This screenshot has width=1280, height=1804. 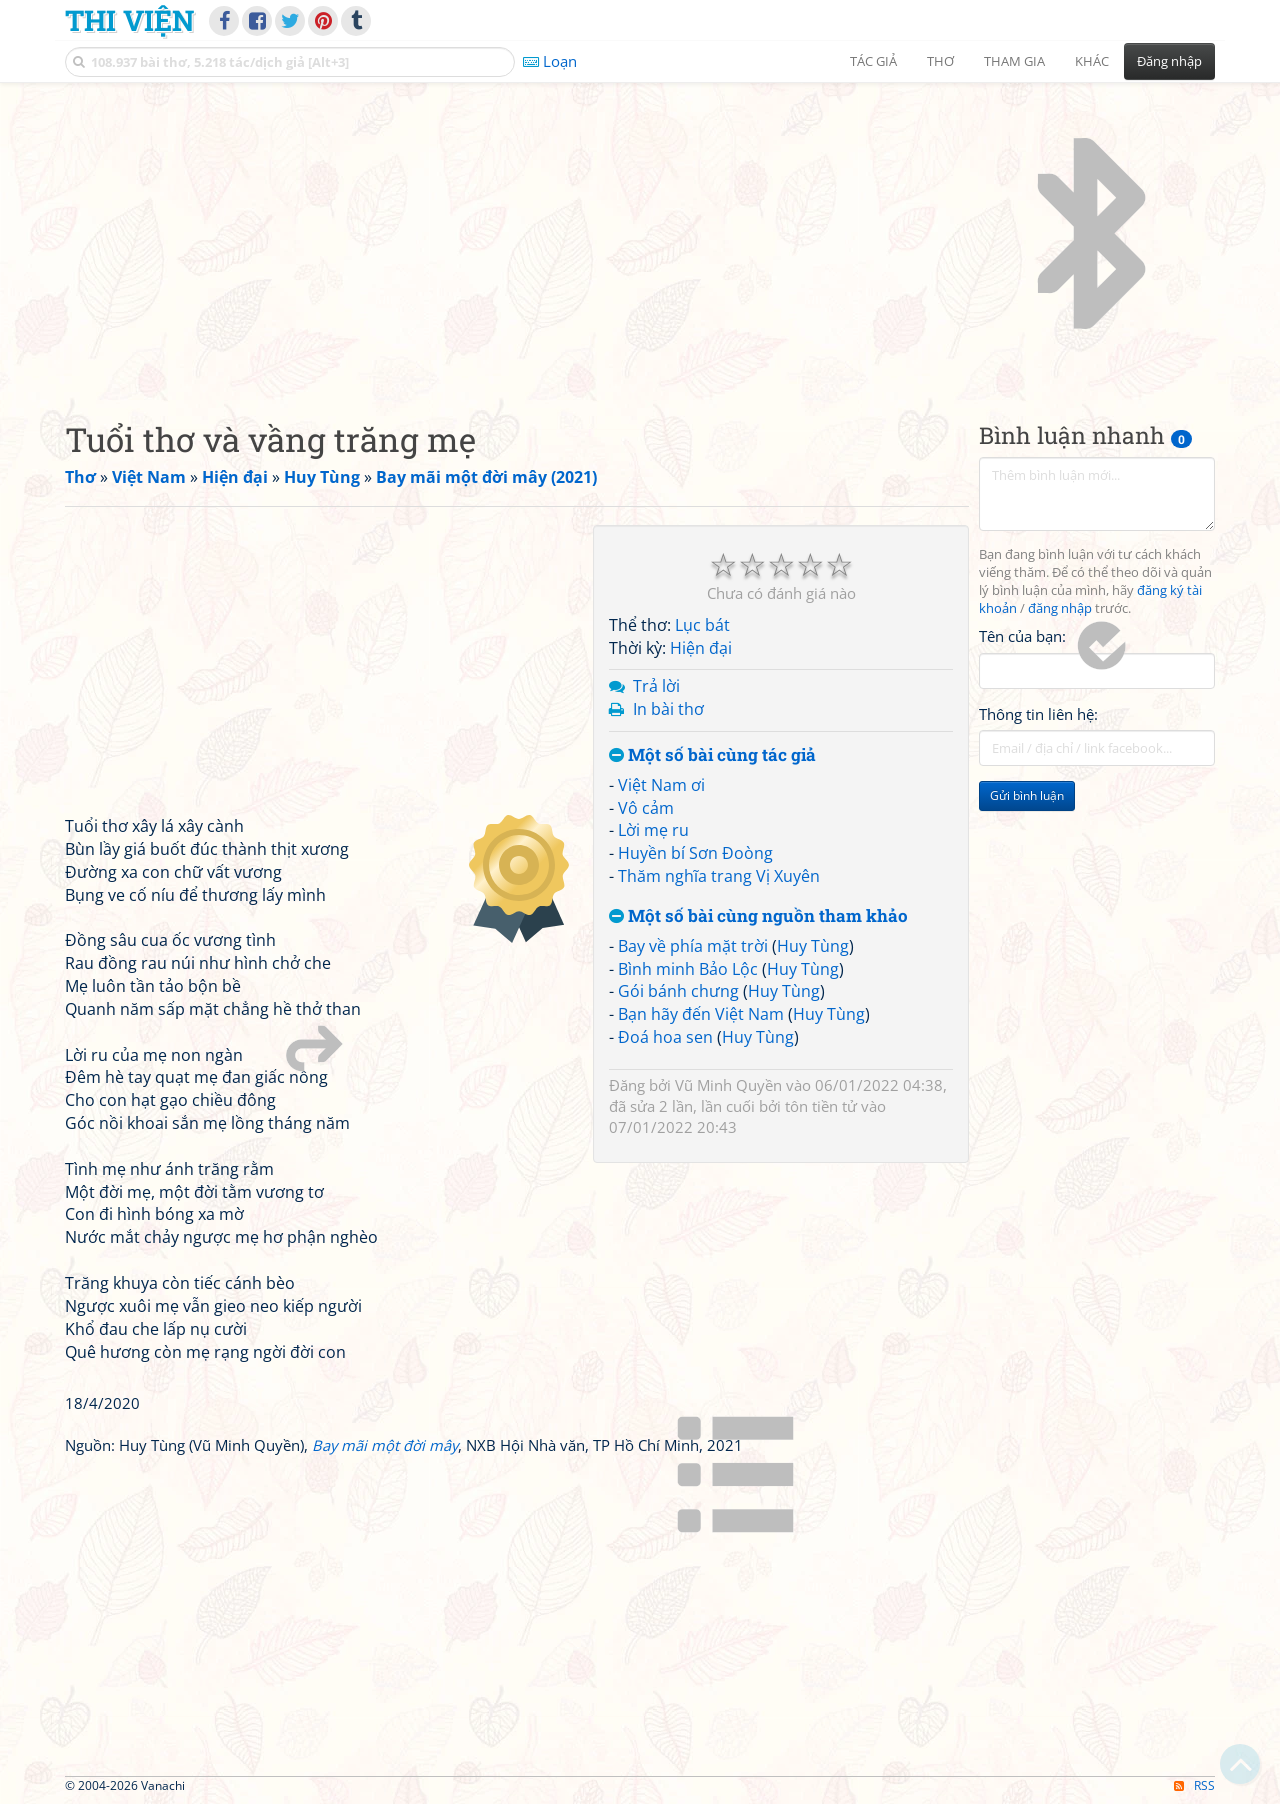 I want to click on indicates a default or selected item, so click(x=1101, y=645).